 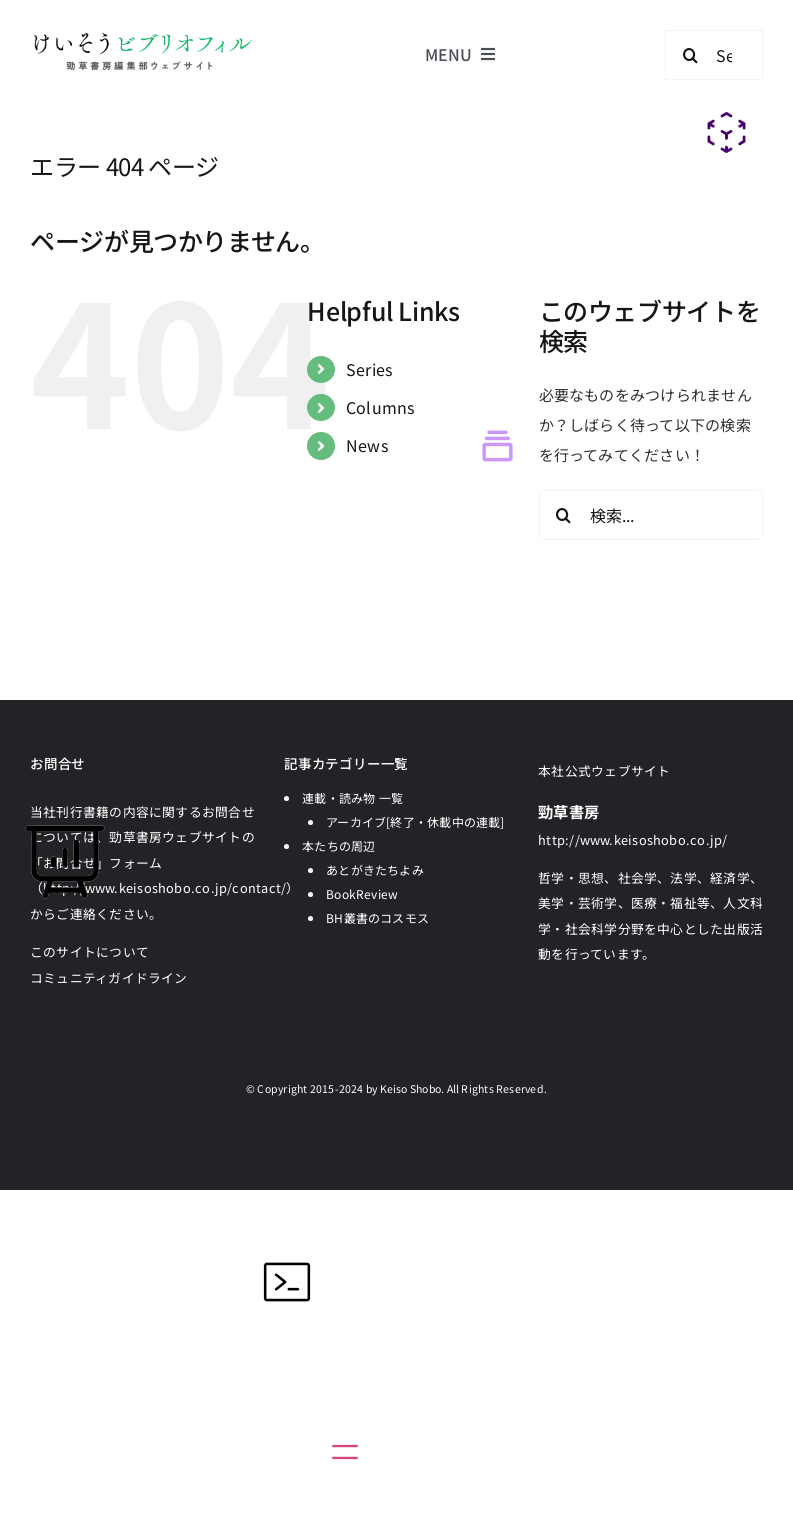 I want to click on open navigation menu, so click(x=345, y=1452).